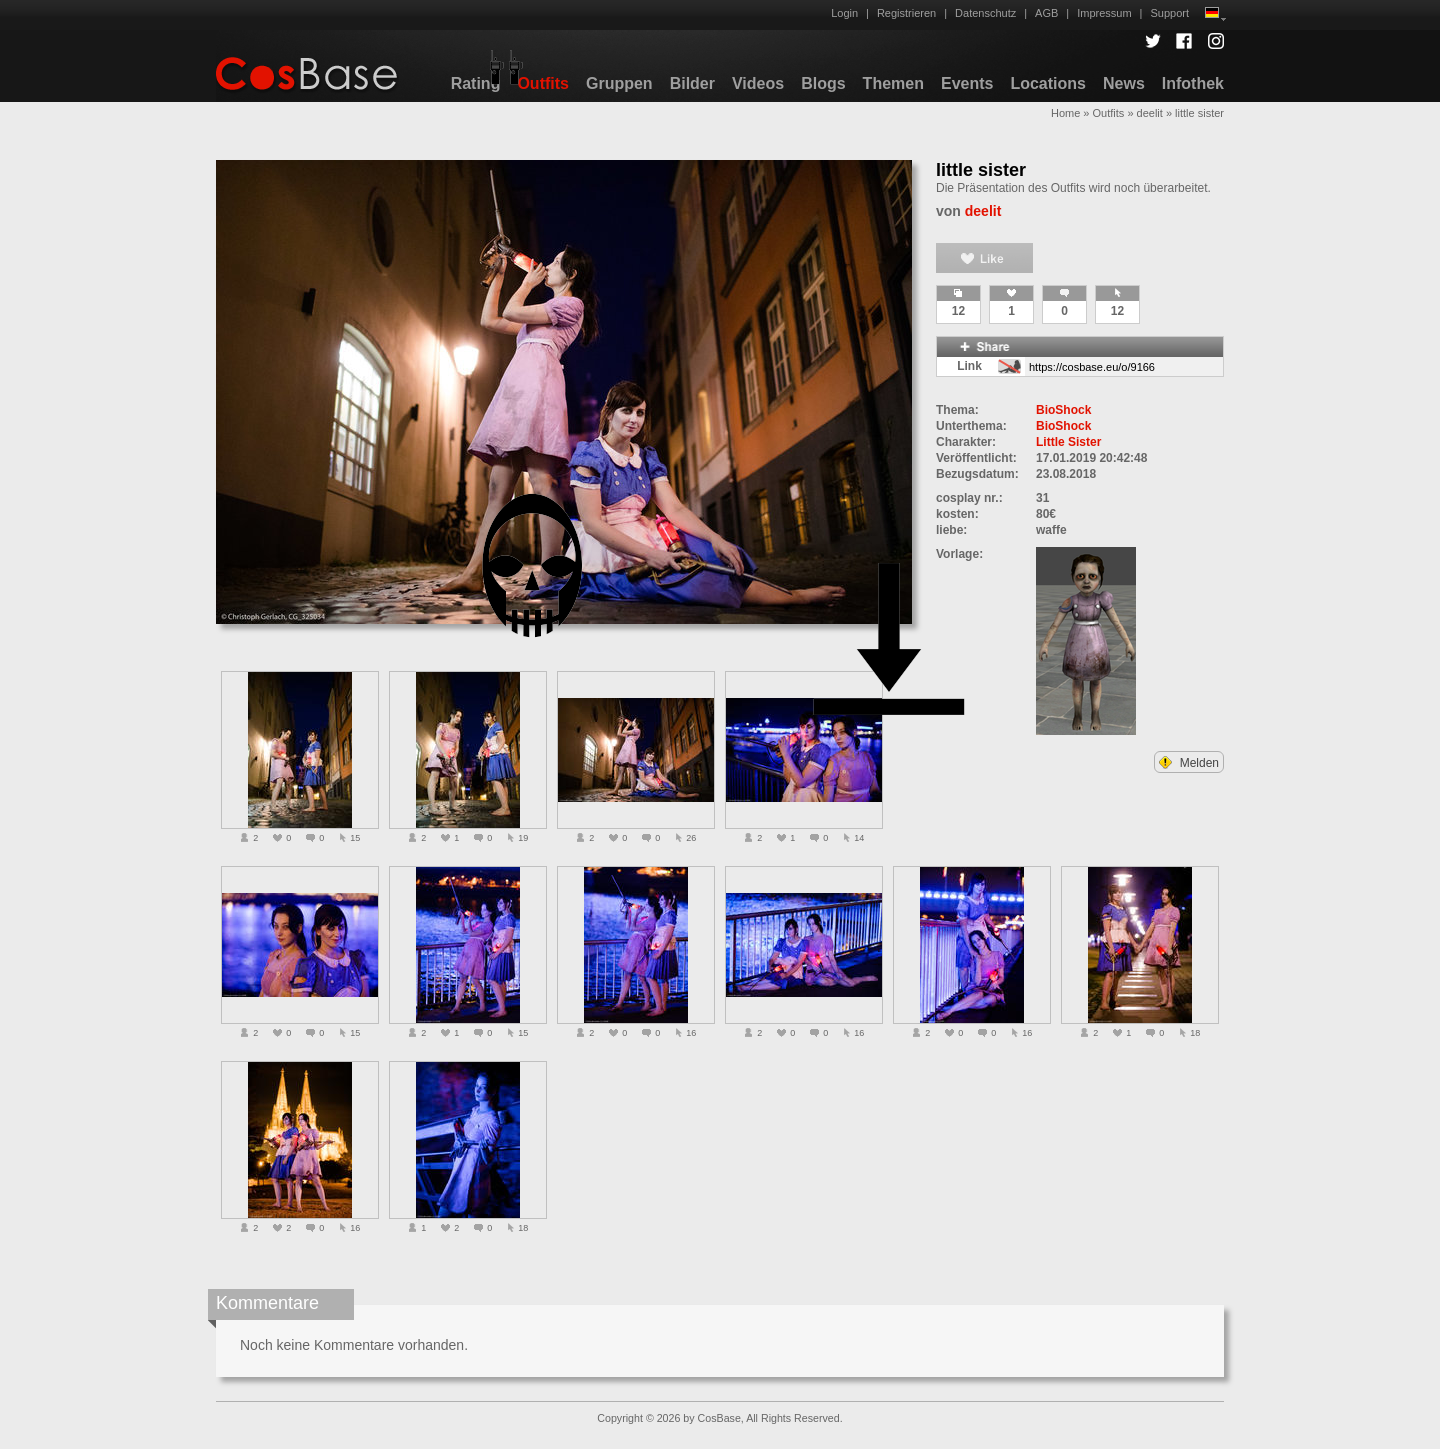  Describe the element at coordinates (531, 565) in the screenshot. I see `select skull mask avatar or character cosmetic` at that location.